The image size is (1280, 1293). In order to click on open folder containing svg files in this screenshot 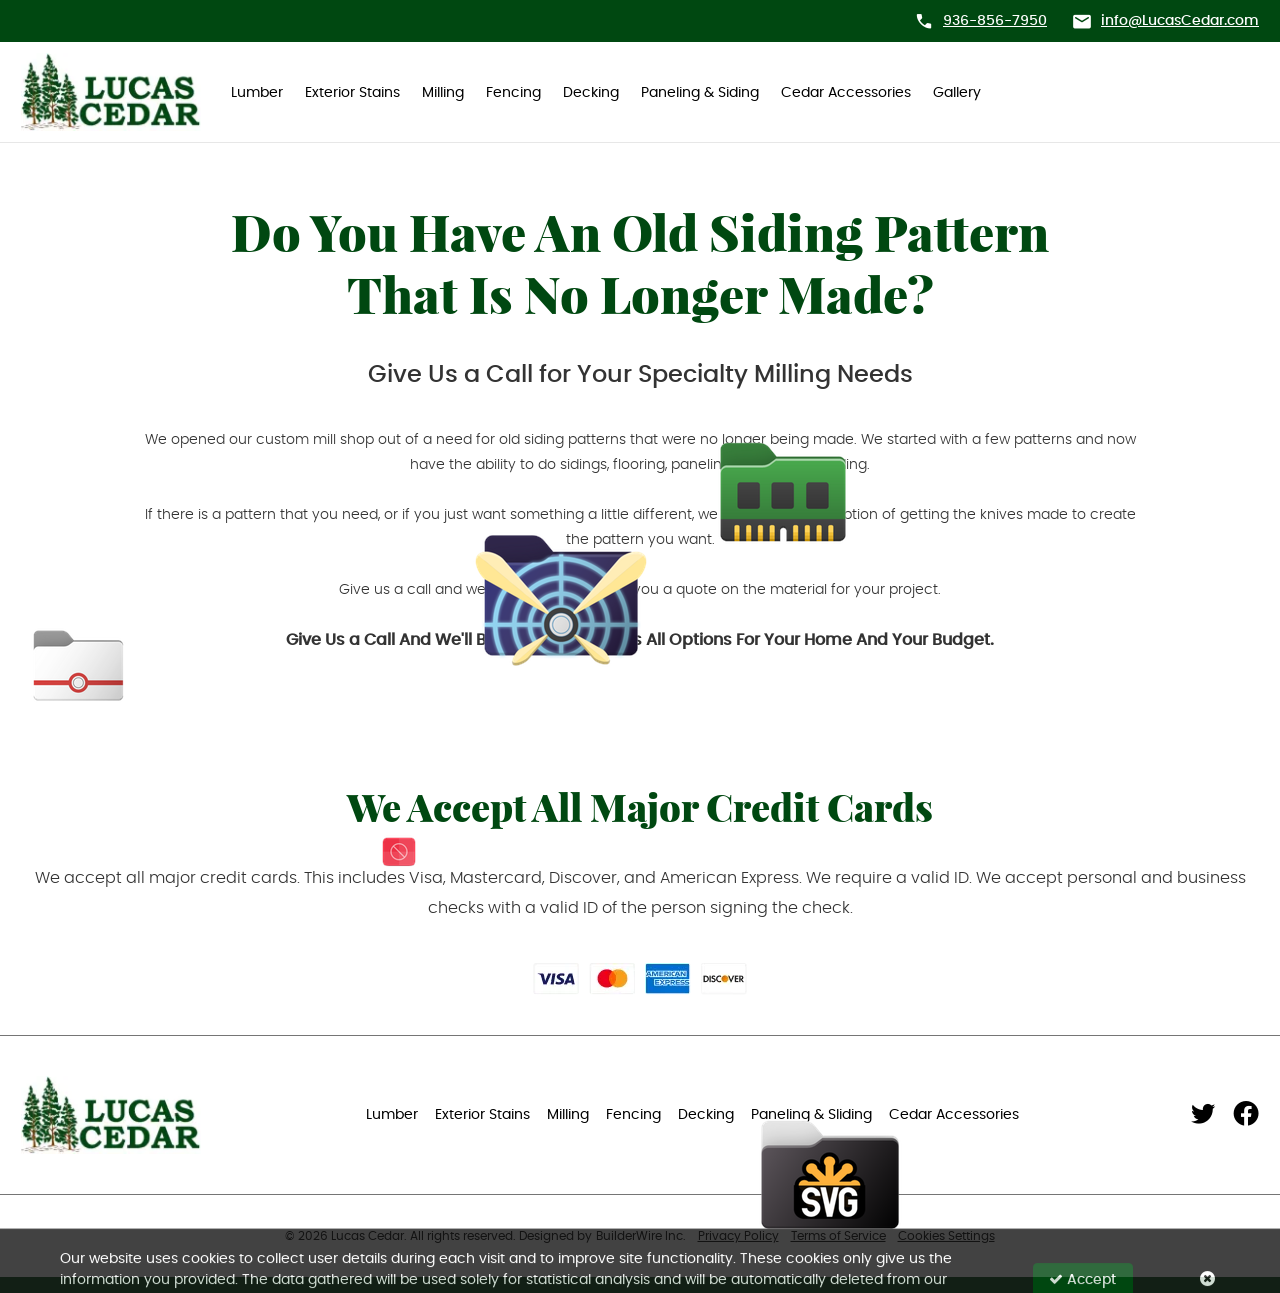, I will do `click(829, 1178)`.